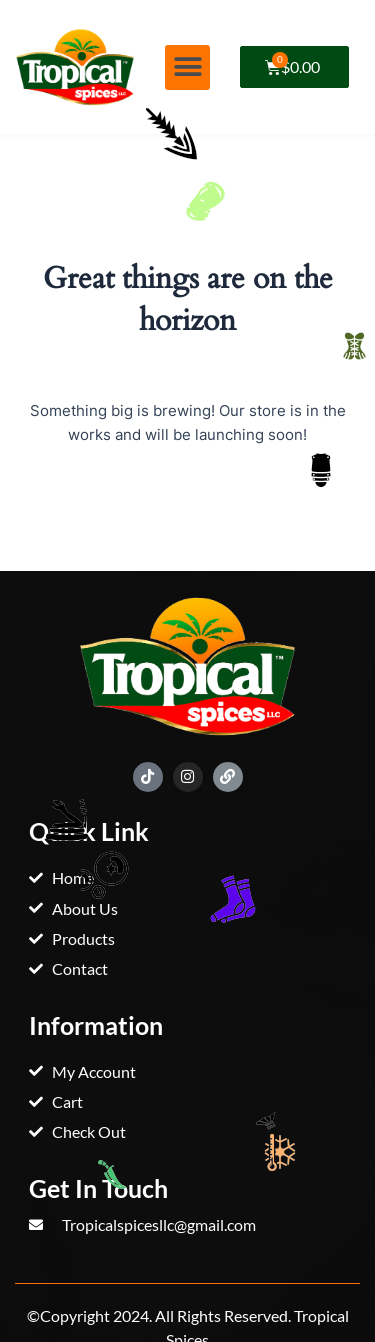 The width and height of the screenshot is (375, 1342). What do you see at coordinates (354, 345) in the screenshot?
I see `select corset clothing item in game inventory` at bounding box center [354, 345].